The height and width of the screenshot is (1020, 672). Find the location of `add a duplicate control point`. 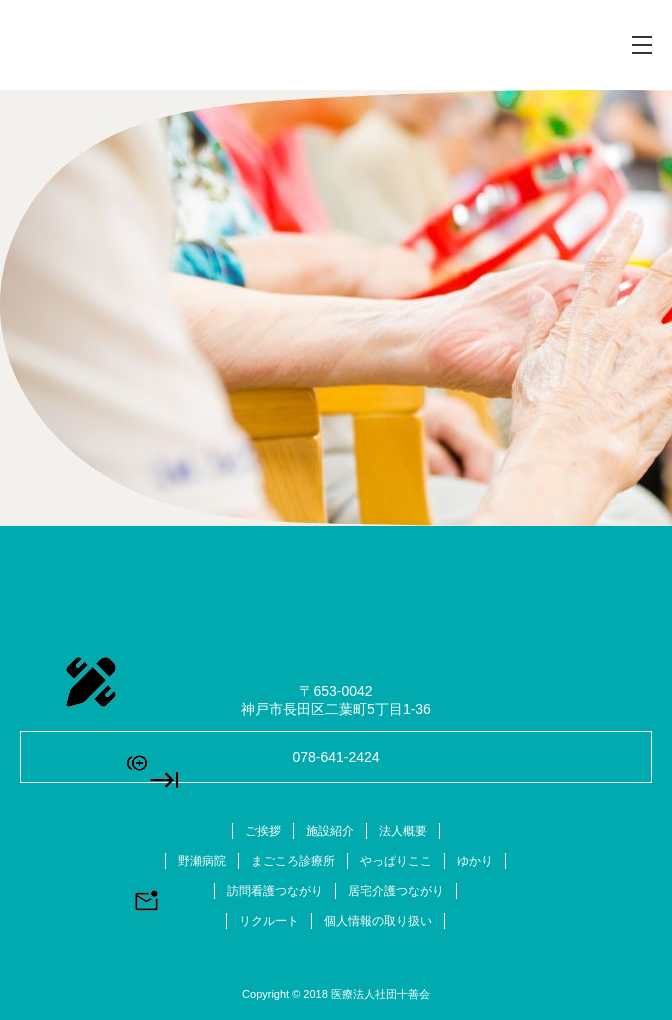

add a duplicate control point is located at coordinates (137, 763).